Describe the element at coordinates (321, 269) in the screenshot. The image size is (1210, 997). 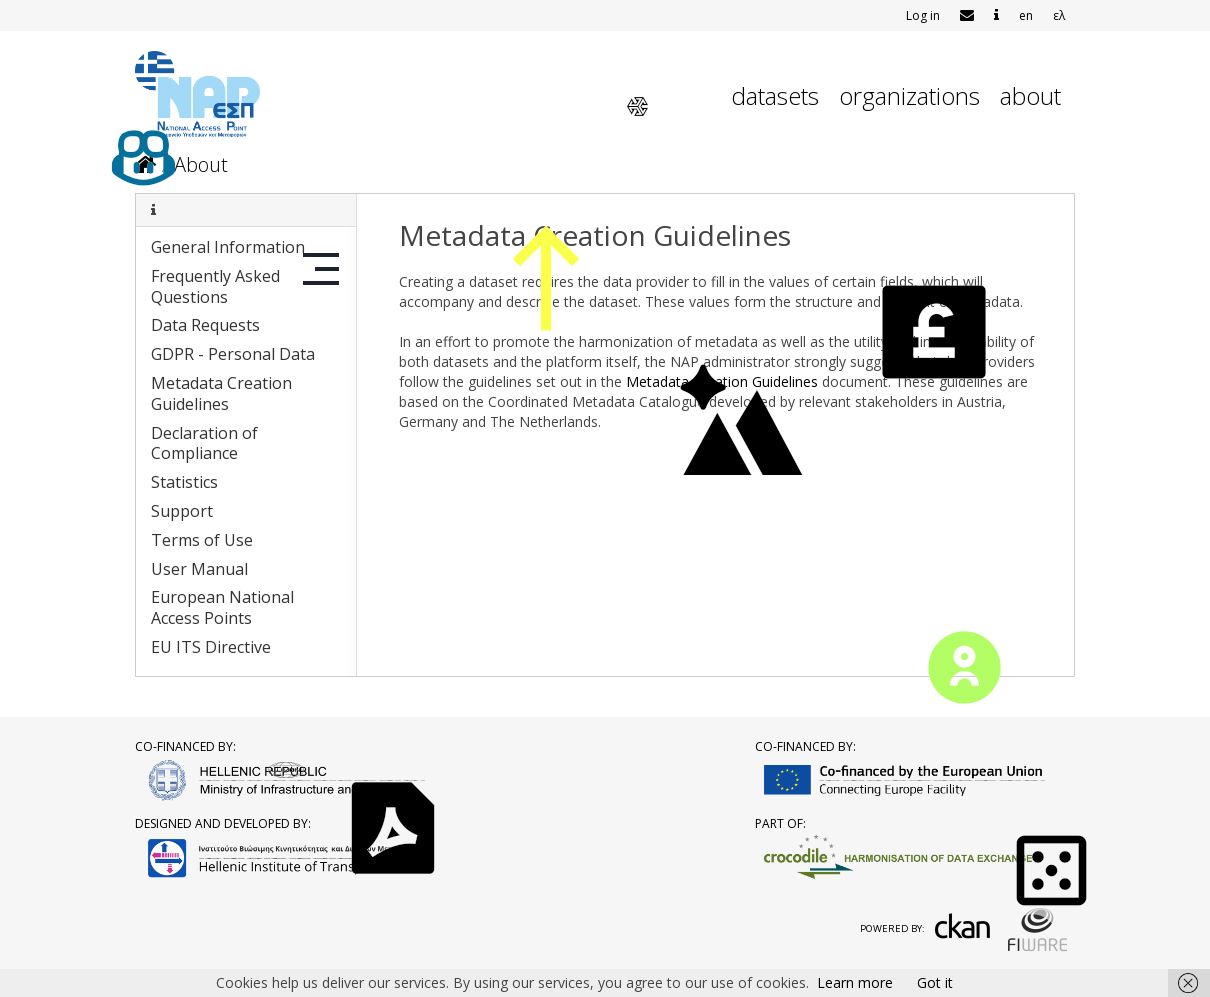
I see `open navigation menu` at that location.